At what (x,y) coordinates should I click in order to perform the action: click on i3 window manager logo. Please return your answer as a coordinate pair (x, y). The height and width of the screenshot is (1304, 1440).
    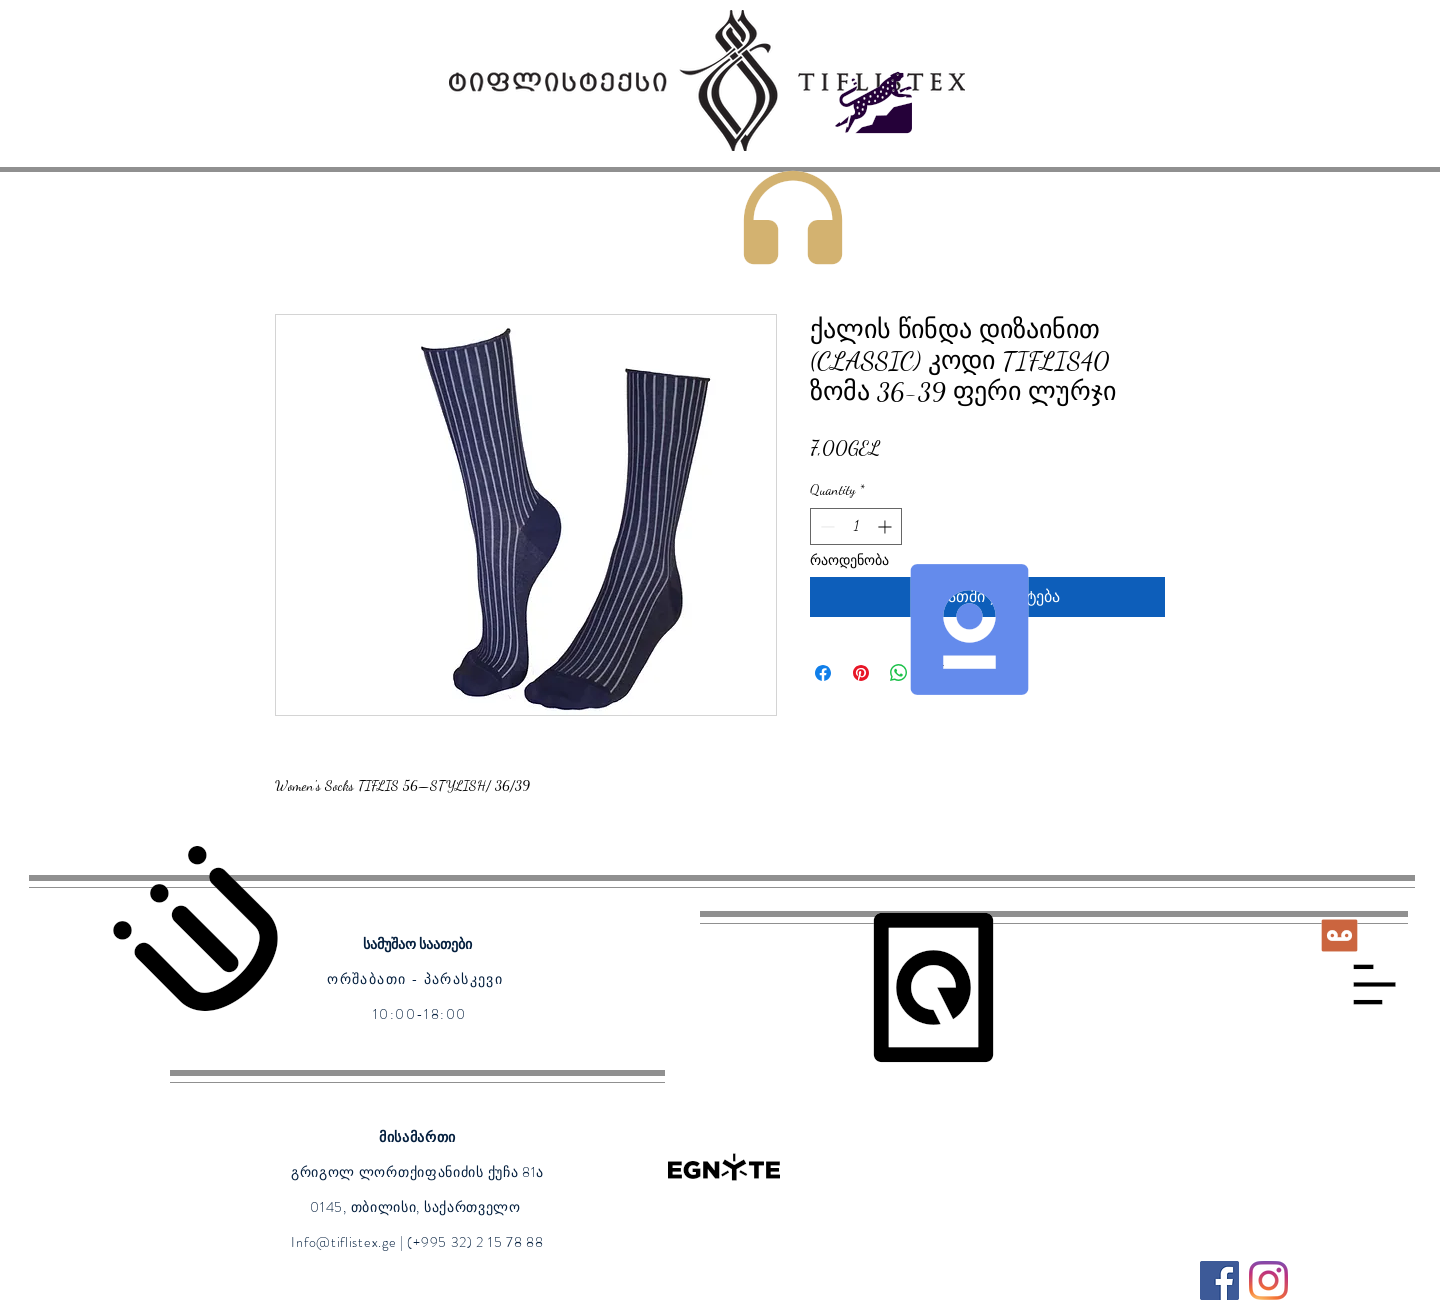
    Looking at the image, I should click on (195, 928).